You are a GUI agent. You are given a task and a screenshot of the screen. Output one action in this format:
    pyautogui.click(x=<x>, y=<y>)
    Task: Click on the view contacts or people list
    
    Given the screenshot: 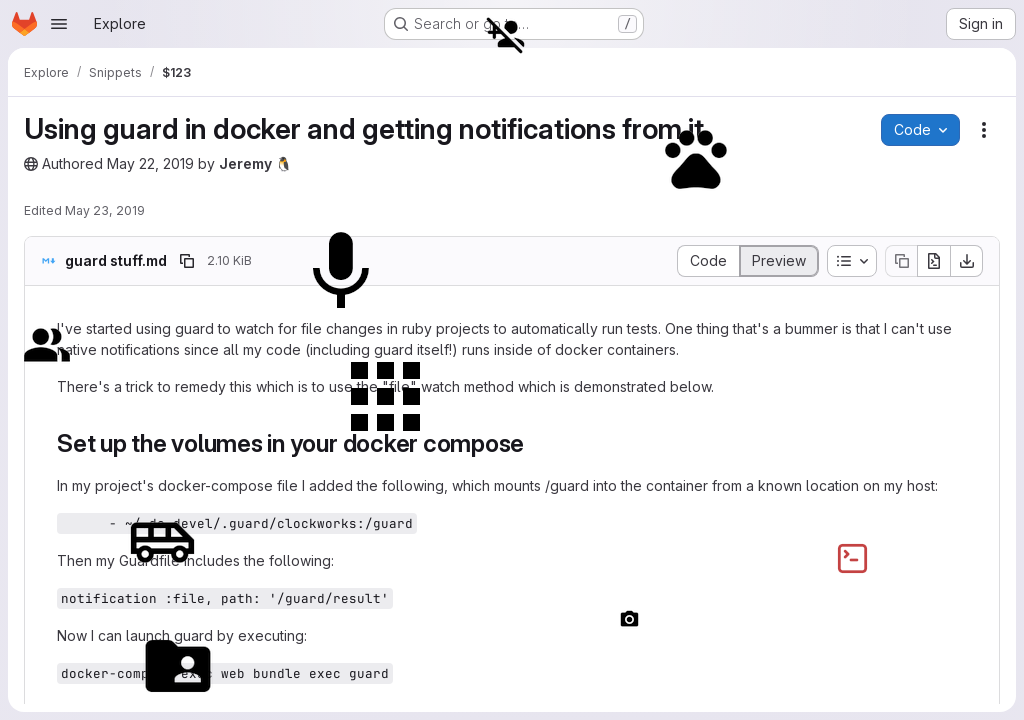 What is the action you would take?
    pyautogui.click(x=47, y=345)
    